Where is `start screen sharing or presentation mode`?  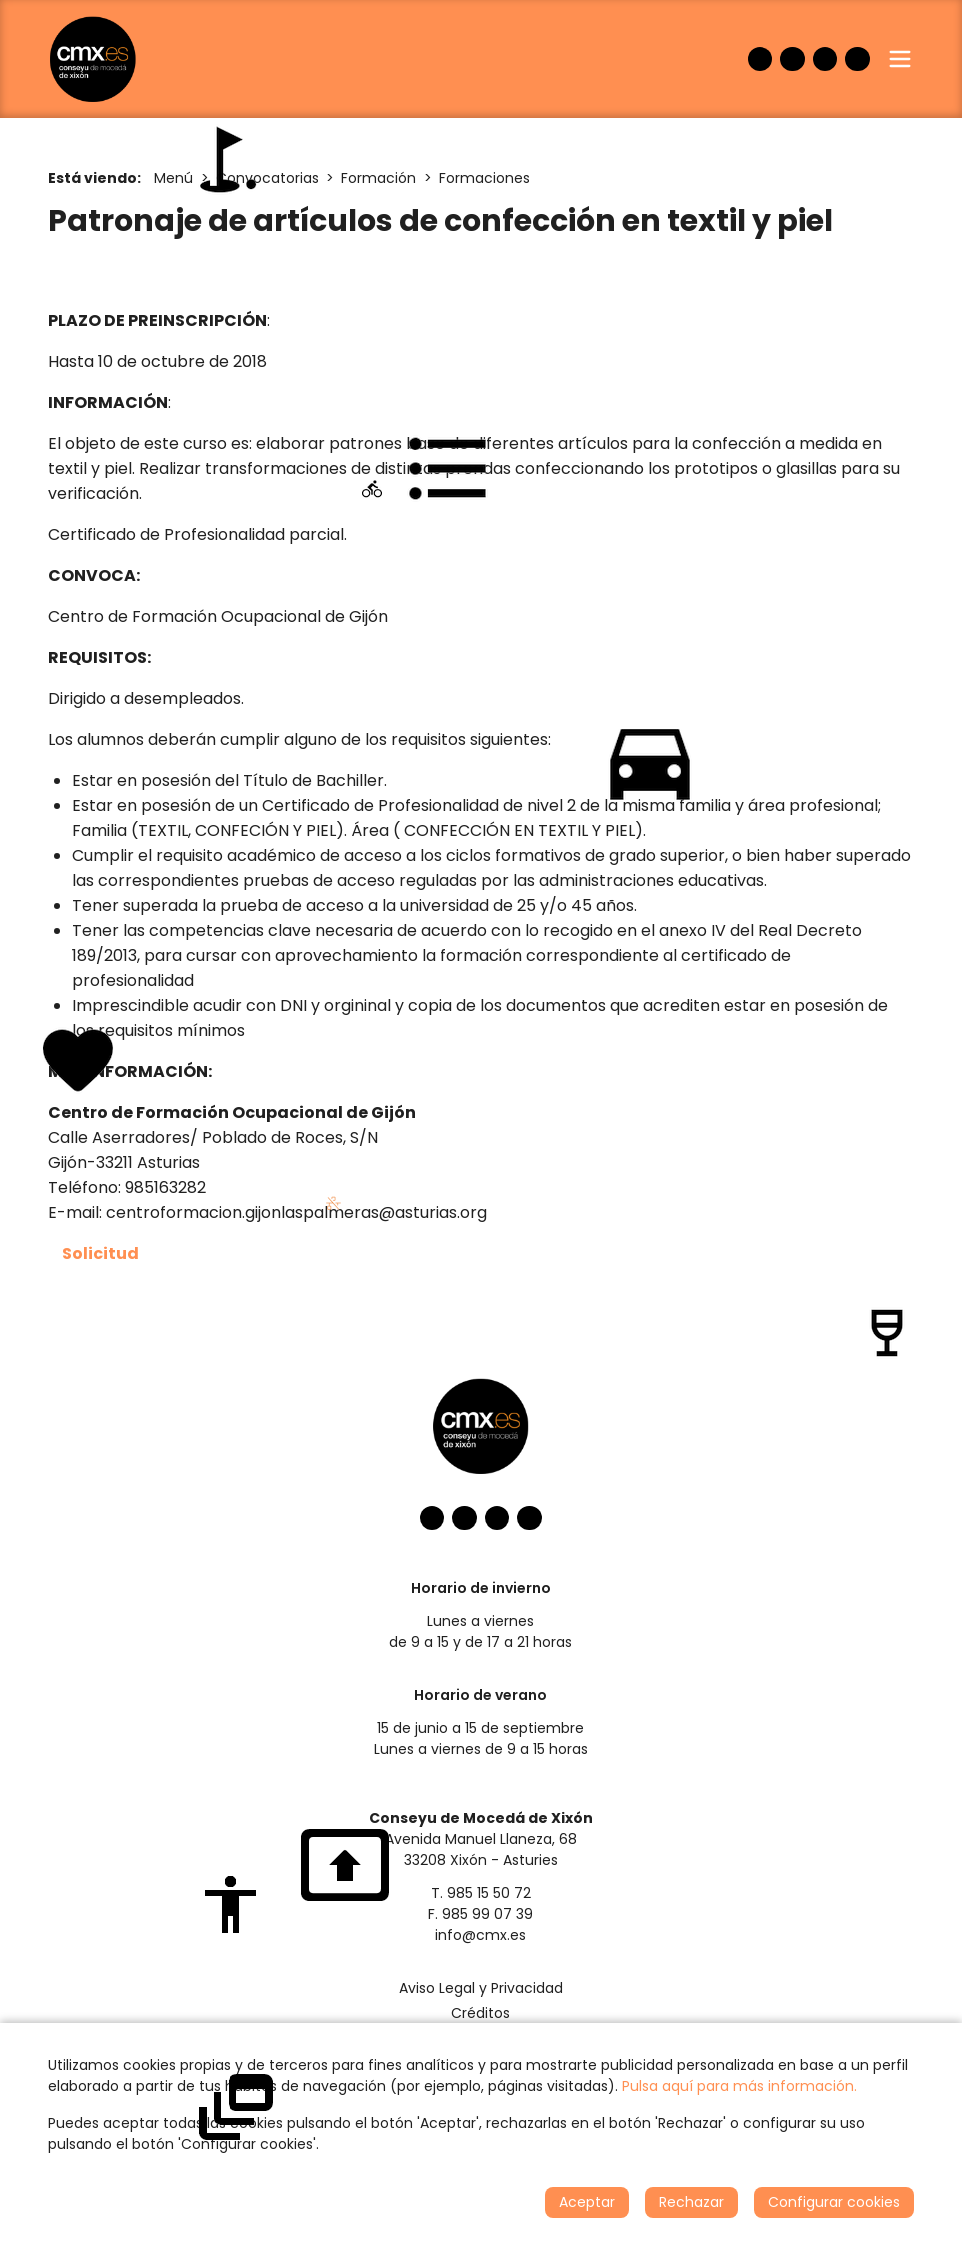
start screen sharing or presentation mode is located at coordinates (345, 1865).